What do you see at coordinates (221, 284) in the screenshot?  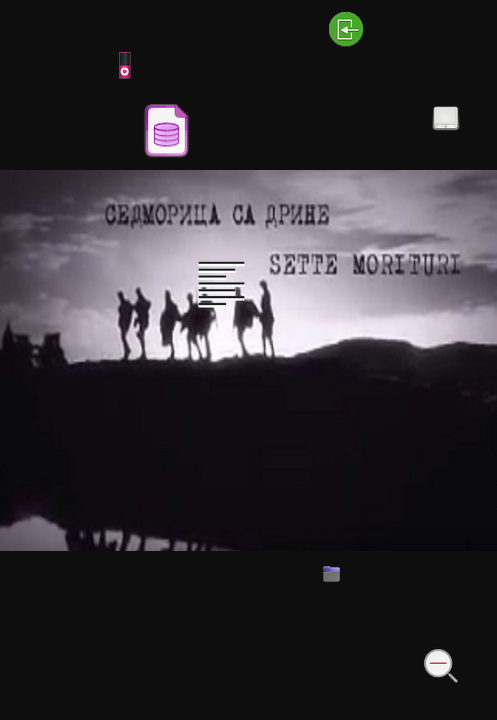 I see `align text to the left margin` at bounding box center [221, 284].